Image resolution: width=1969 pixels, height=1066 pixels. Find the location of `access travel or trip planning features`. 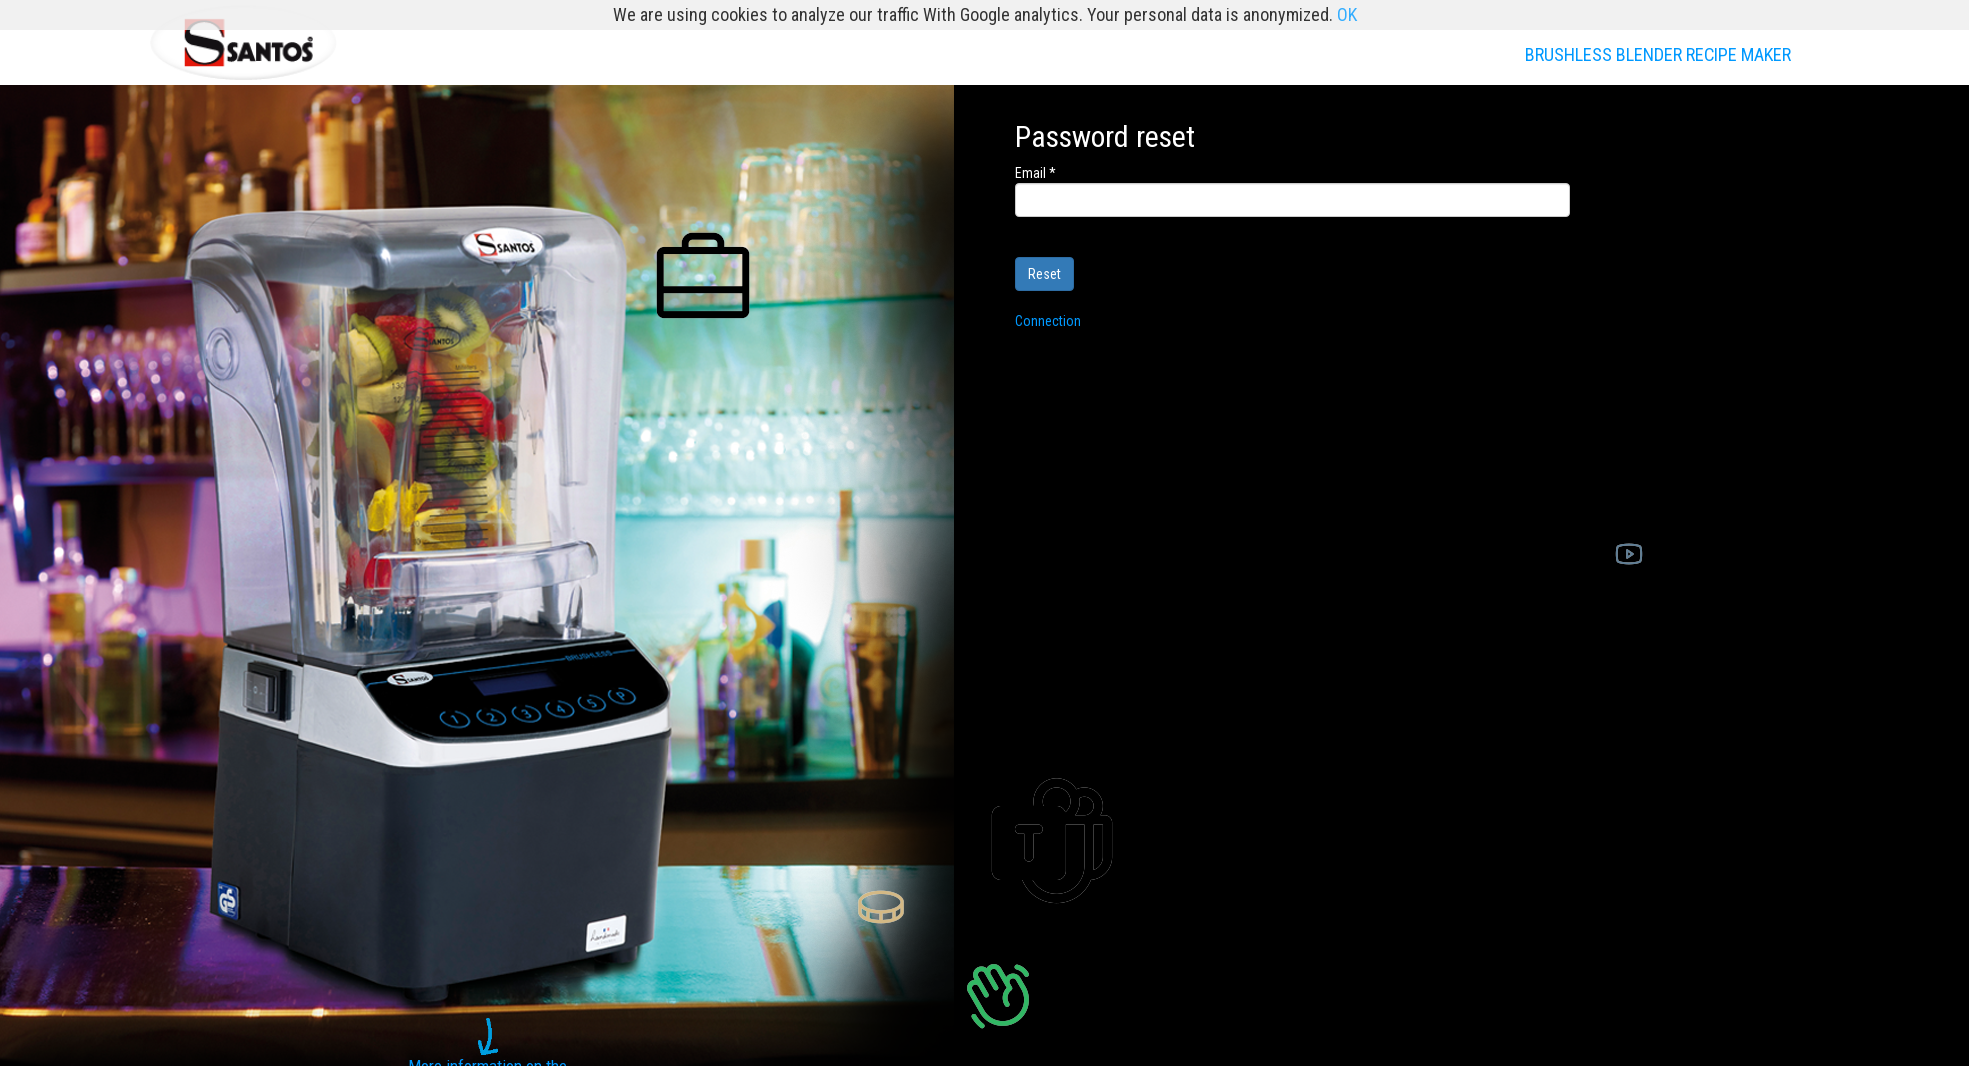

access travel or trip planning features is located at coordinates (703, 279).